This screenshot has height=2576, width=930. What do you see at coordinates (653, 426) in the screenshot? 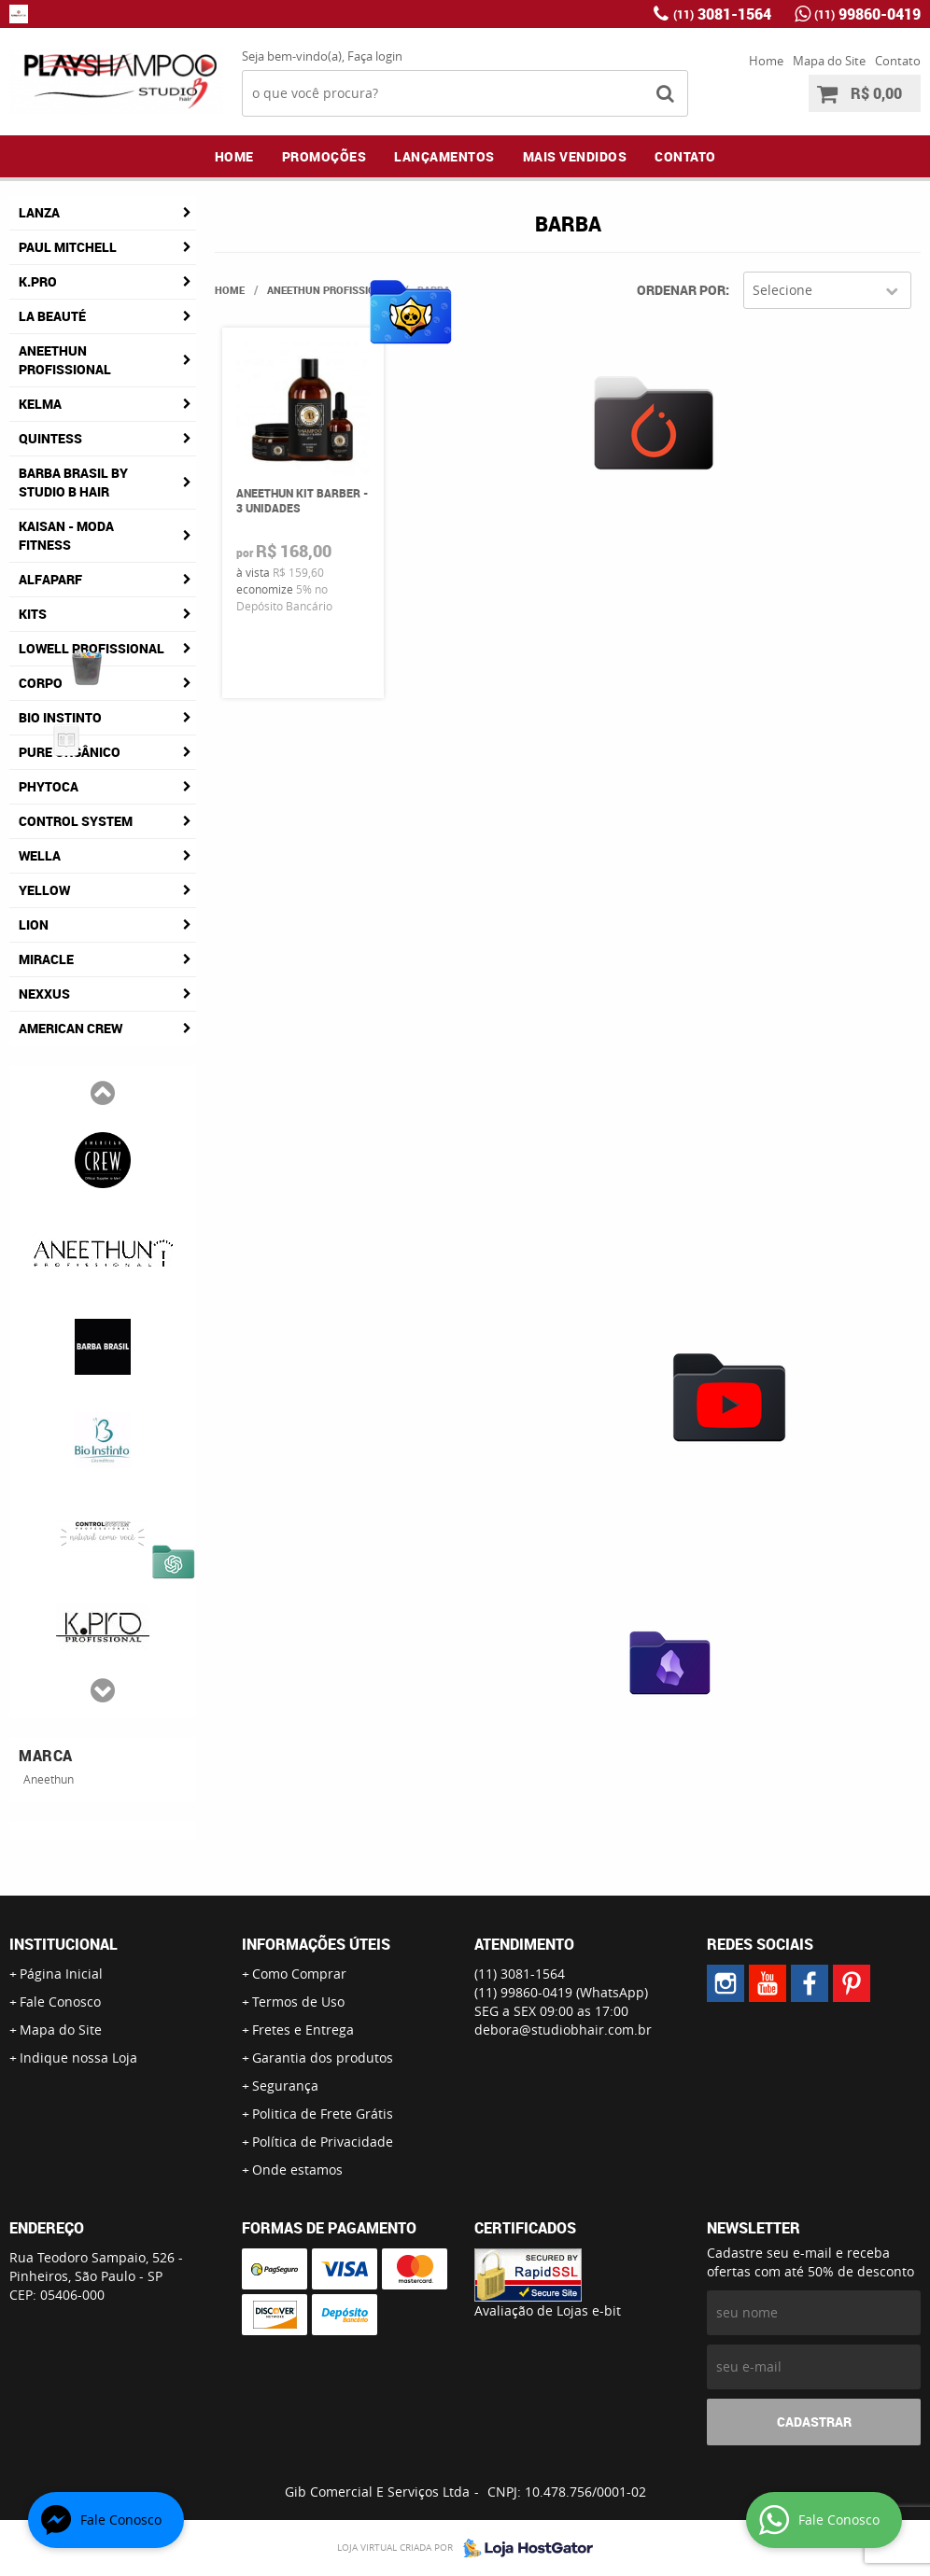
I see `open pytorch project folder` at bounding box center [653, 426].